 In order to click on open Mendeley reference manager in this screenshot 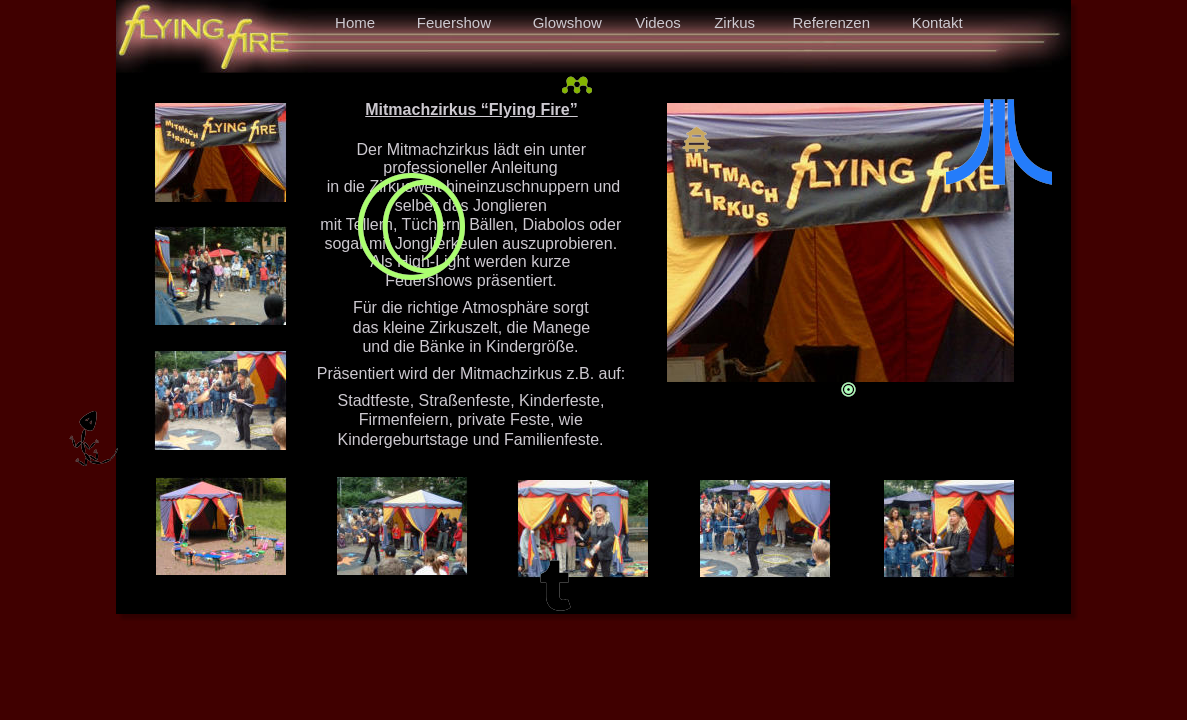, I will do `click(577, 85)`.